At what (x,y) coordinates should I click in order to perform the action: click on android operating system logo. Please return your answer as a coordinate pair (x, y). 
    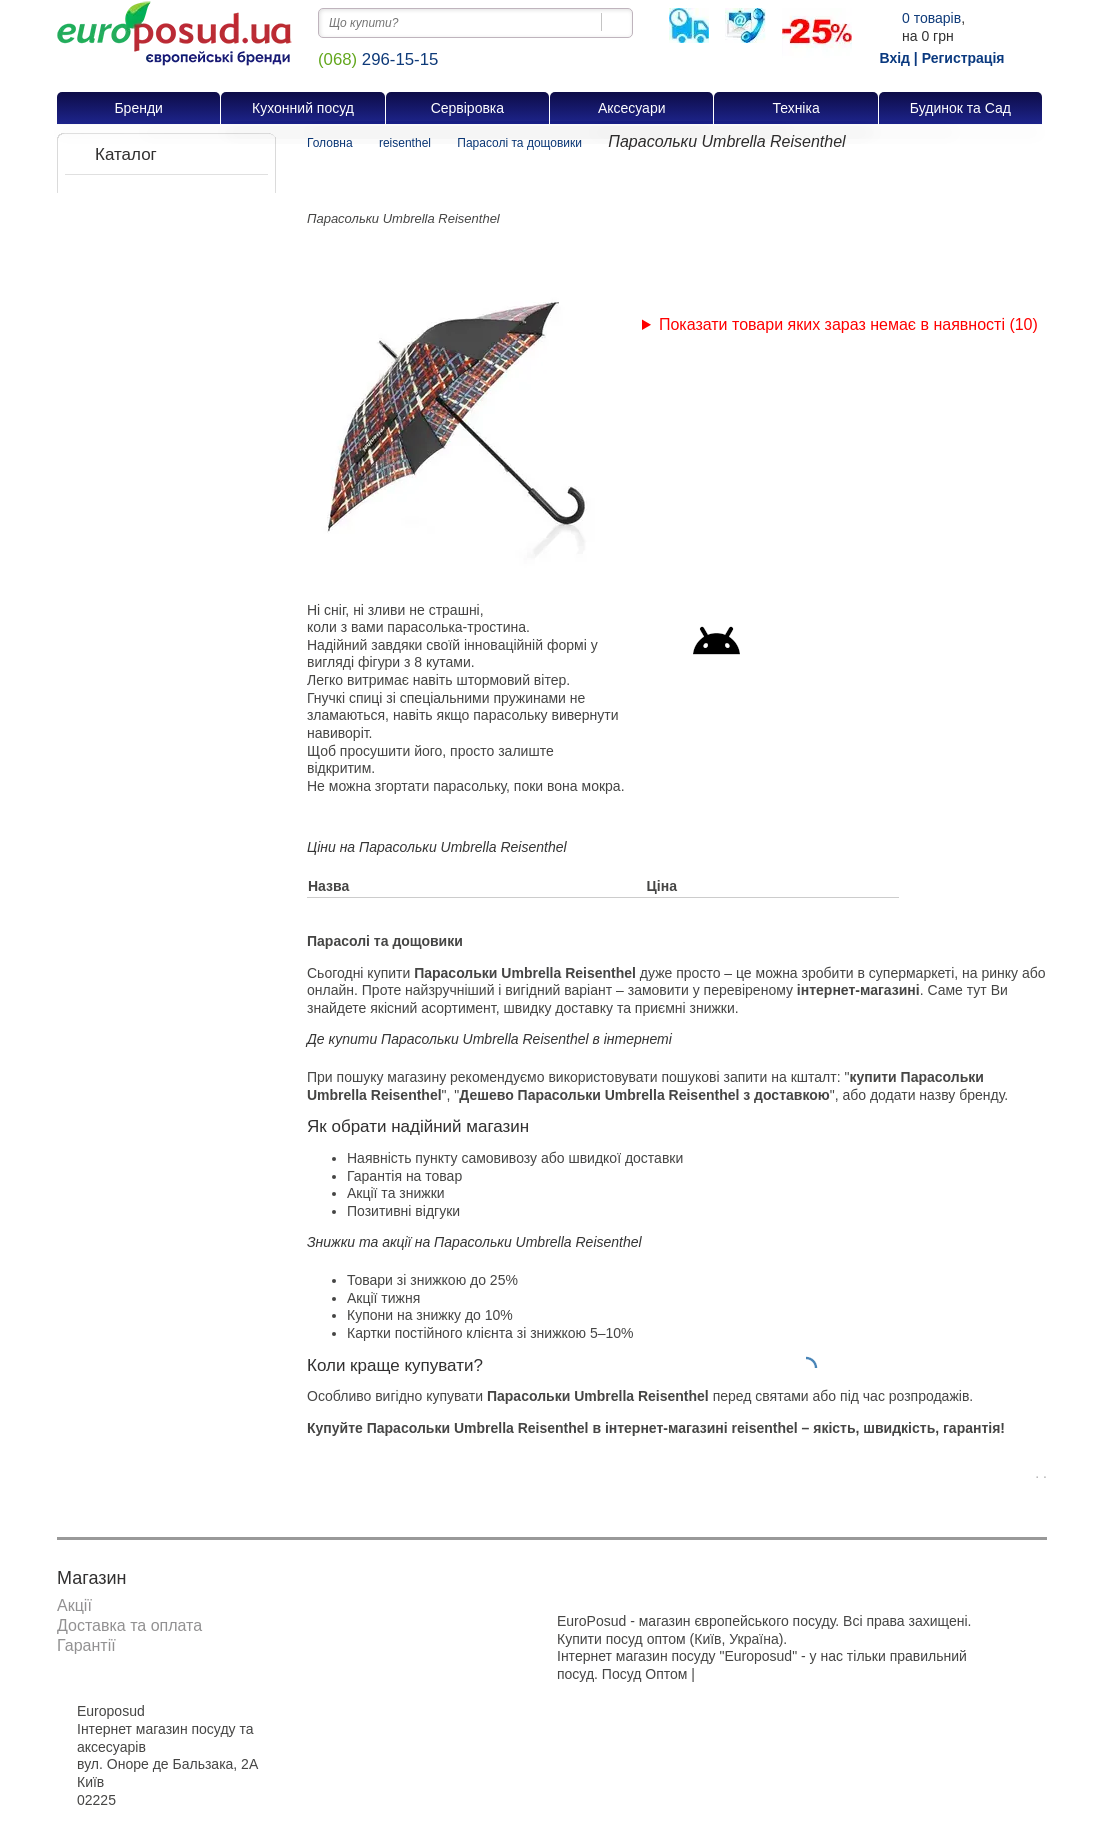
    Looking at the image, I should click on (716, 640).